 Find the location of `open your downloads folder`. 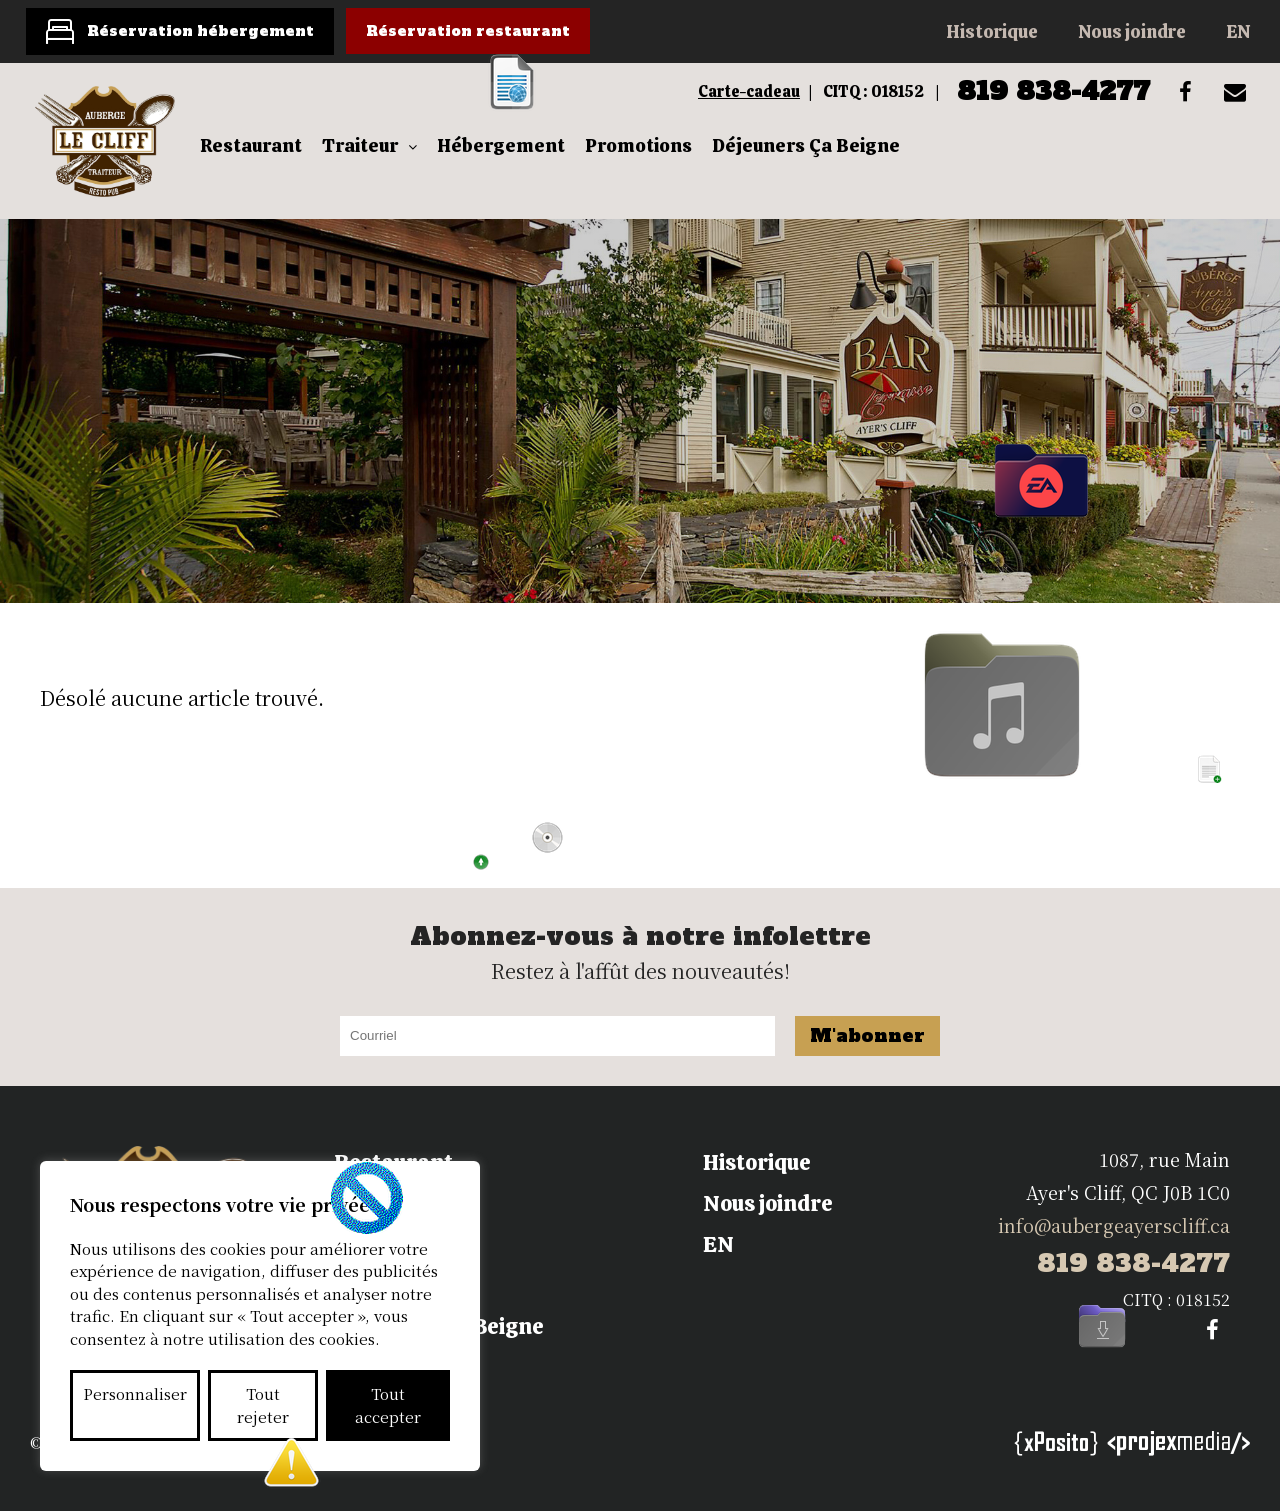

open your downloads folder is located at coordinates (1102, 1326).